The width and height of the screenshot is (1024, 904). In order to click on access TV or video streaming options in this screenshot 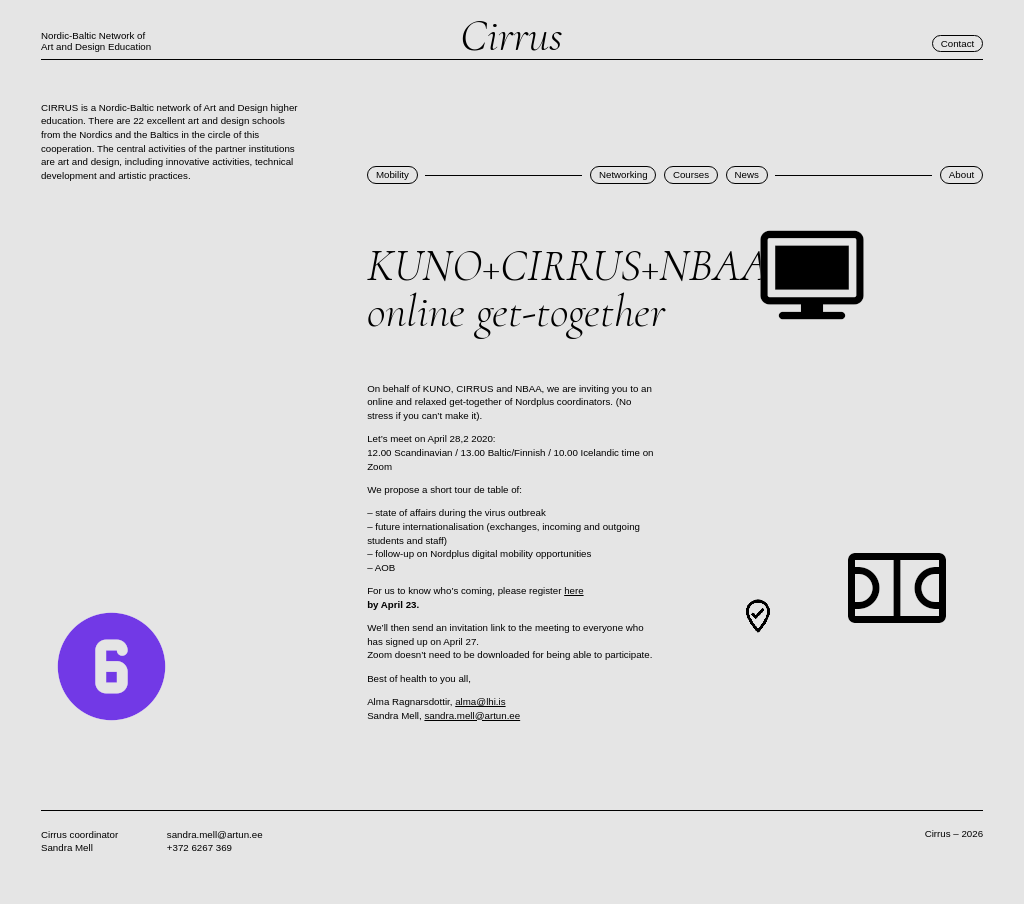, I will do `click(812, 275)`.